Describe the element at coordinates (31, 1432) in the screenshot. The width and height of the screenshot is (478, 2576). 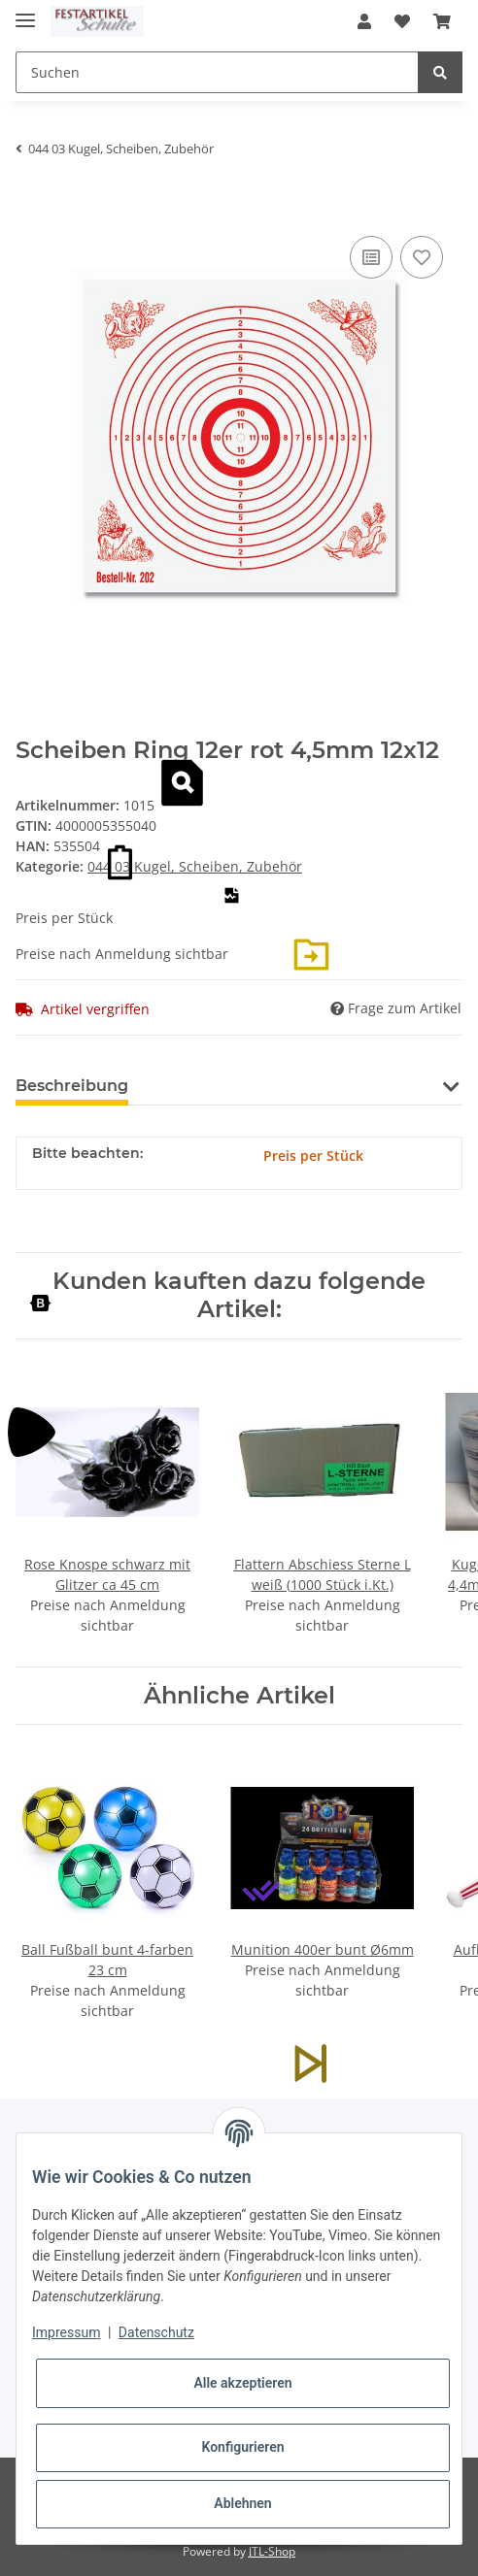
I see `open the Zalando shopping app` at that location.